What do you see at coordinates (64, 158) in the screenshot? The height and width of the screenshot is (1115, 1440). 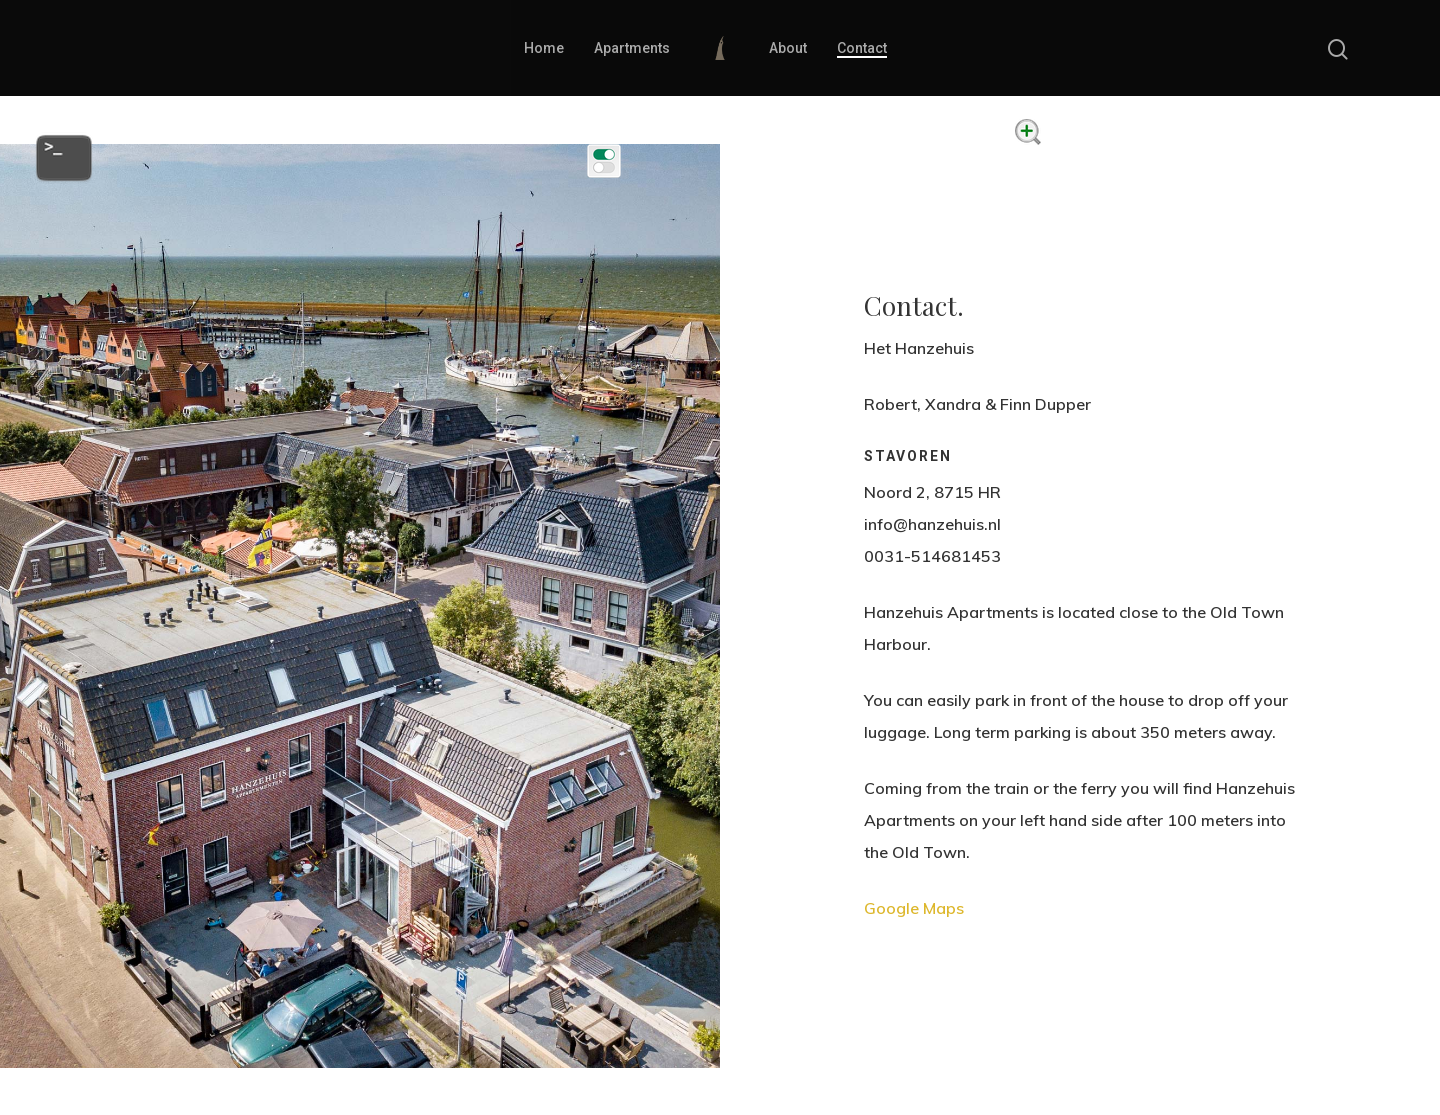 I see `open the terminal application` at bounding box center [64, 158].